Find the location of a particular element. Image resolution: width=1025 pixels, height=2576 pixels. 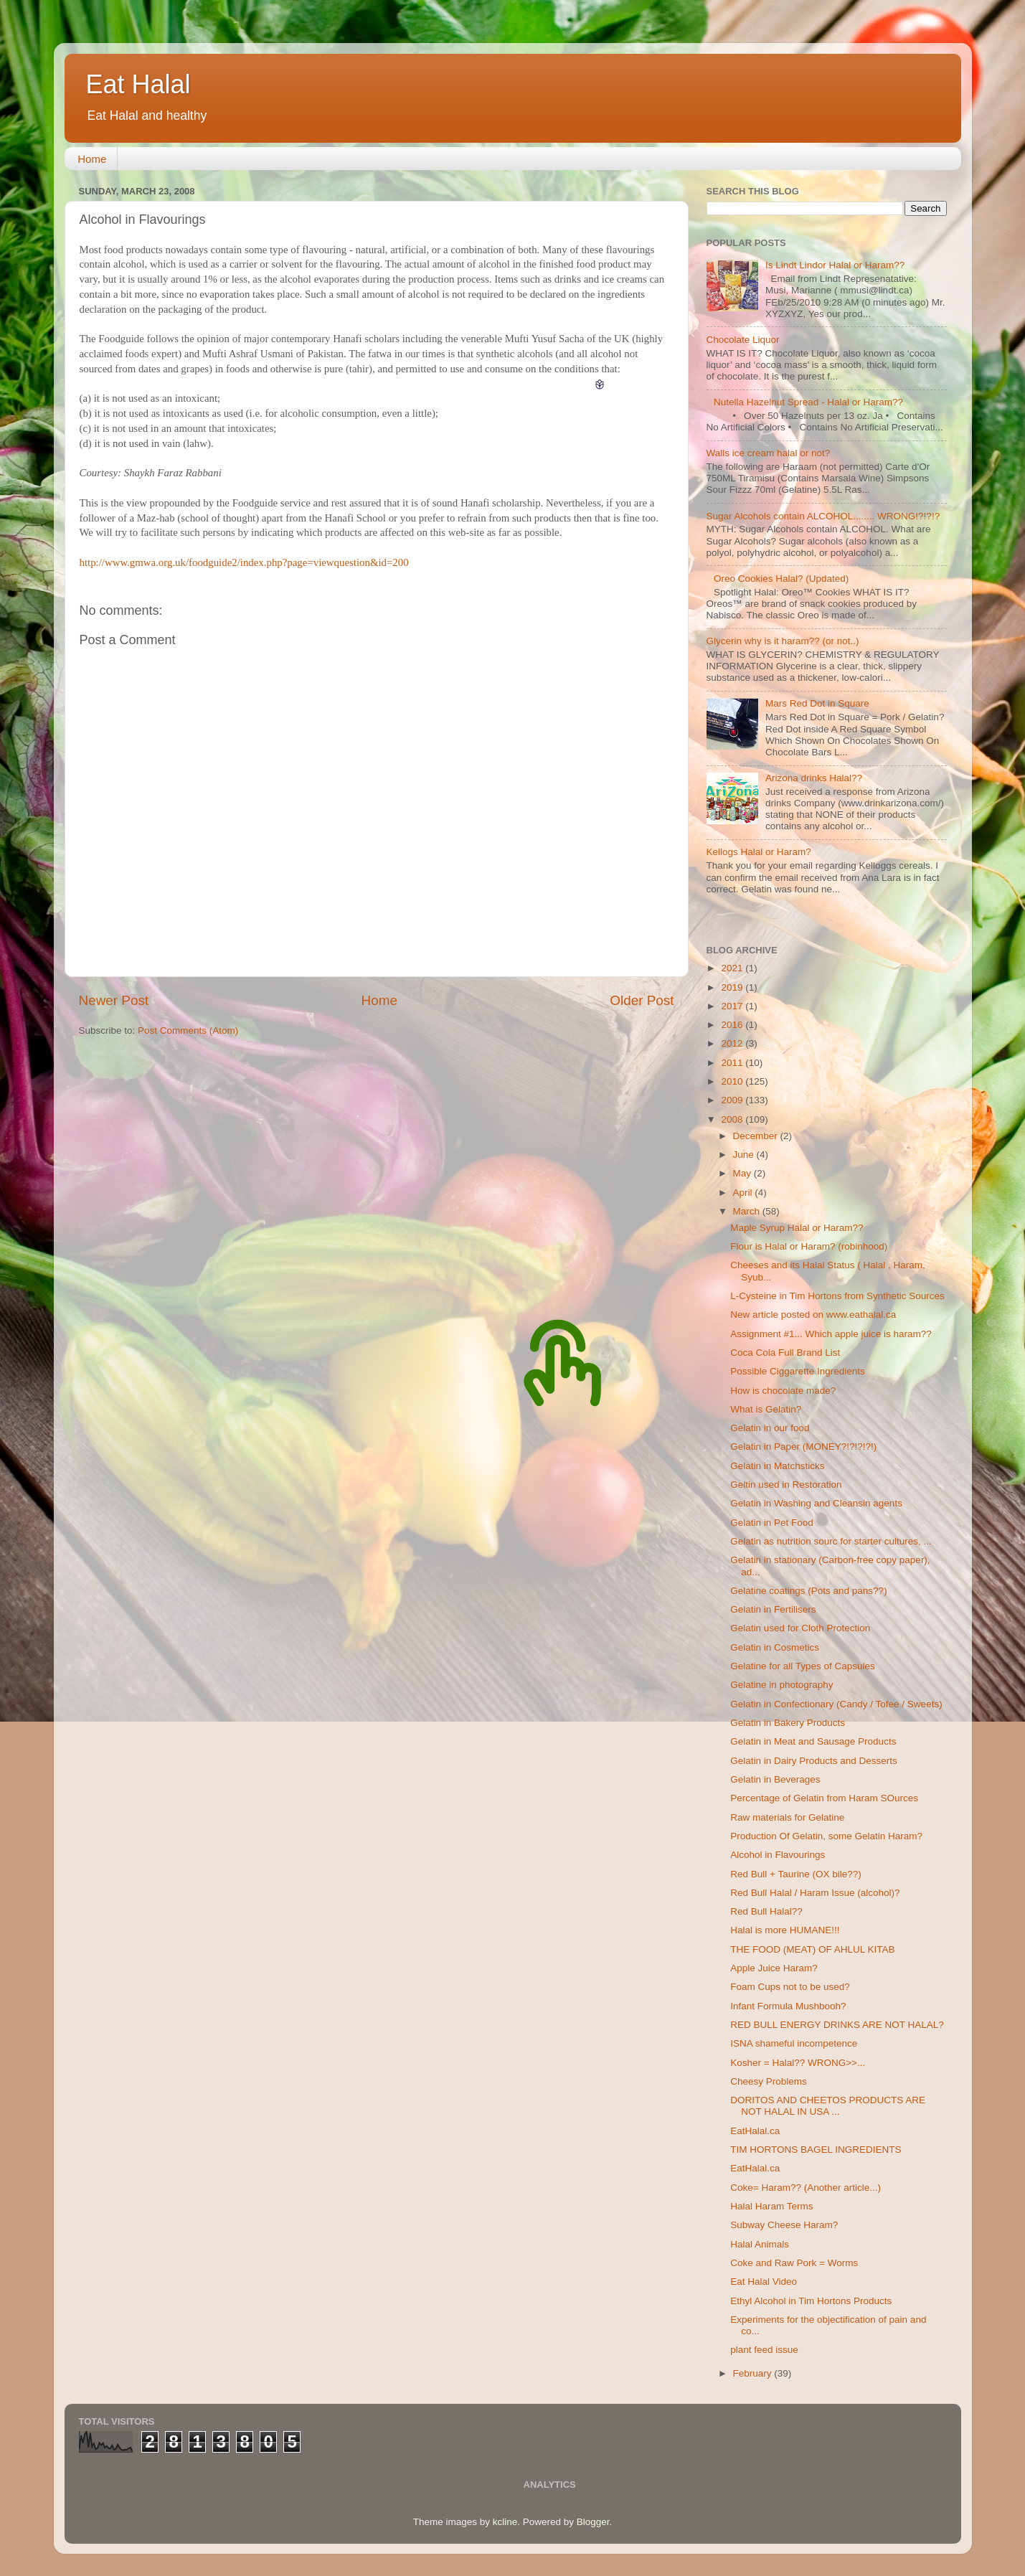

filter by grain or wheat products is located at coordinates (600, 384).